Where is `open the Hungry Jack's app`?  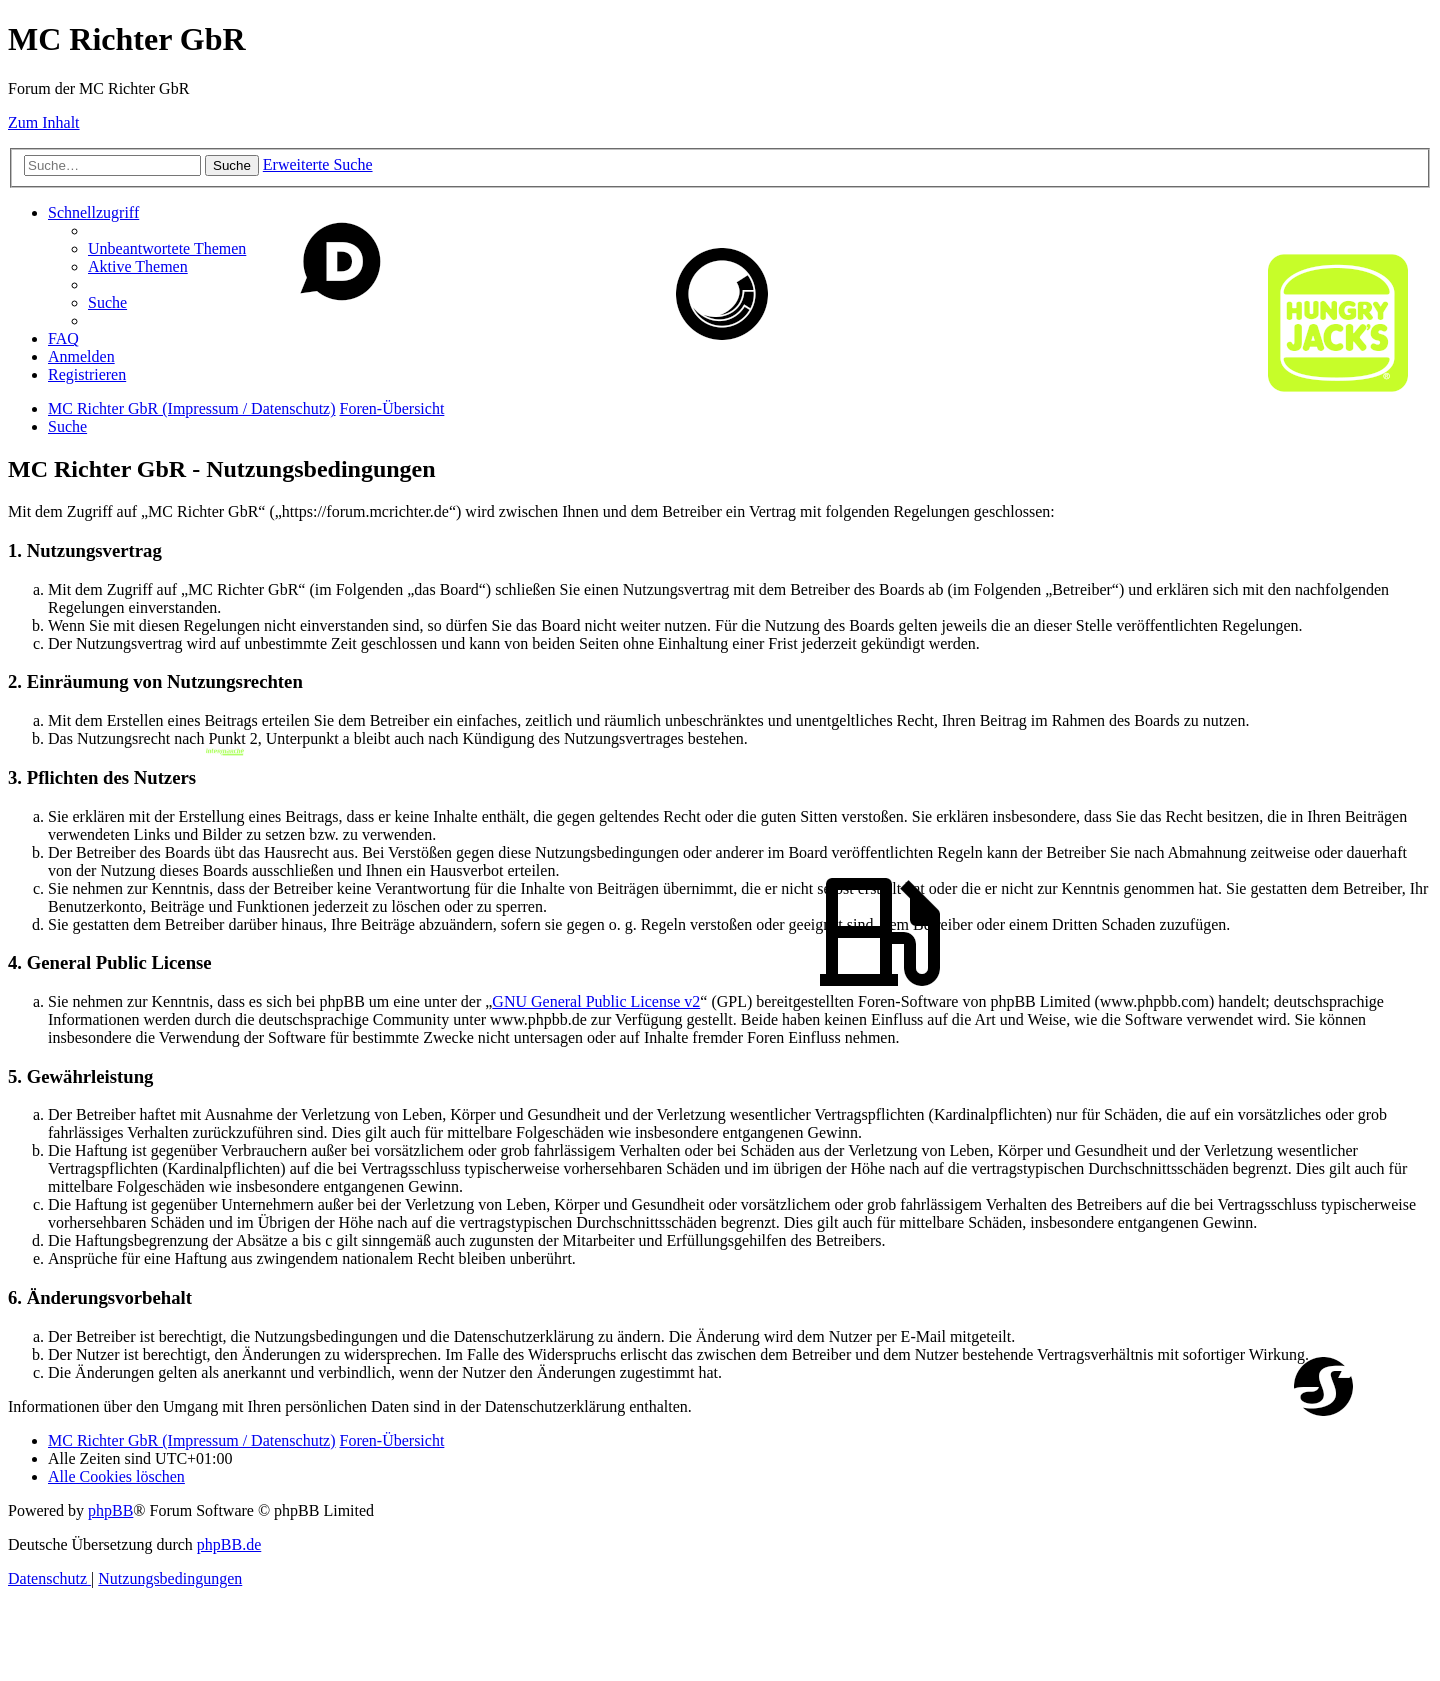
open the Hungry Jack's app is located at coordinates (1338, 323).